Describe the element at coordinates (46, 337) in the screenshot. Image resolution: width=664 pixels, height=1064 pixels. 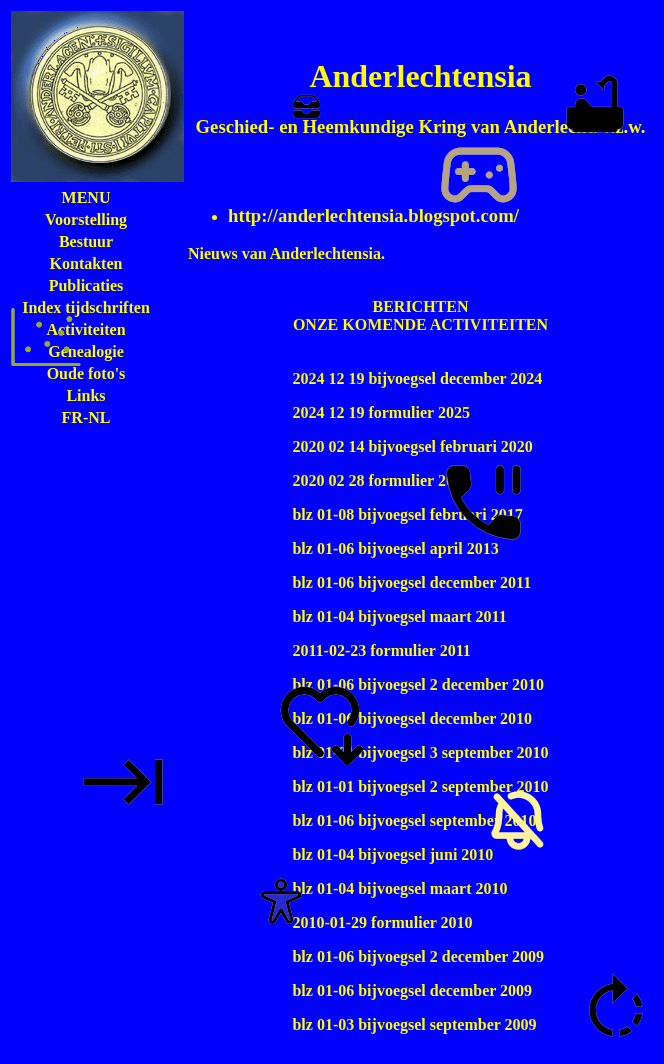
I see `view scatter plot data` at that location.